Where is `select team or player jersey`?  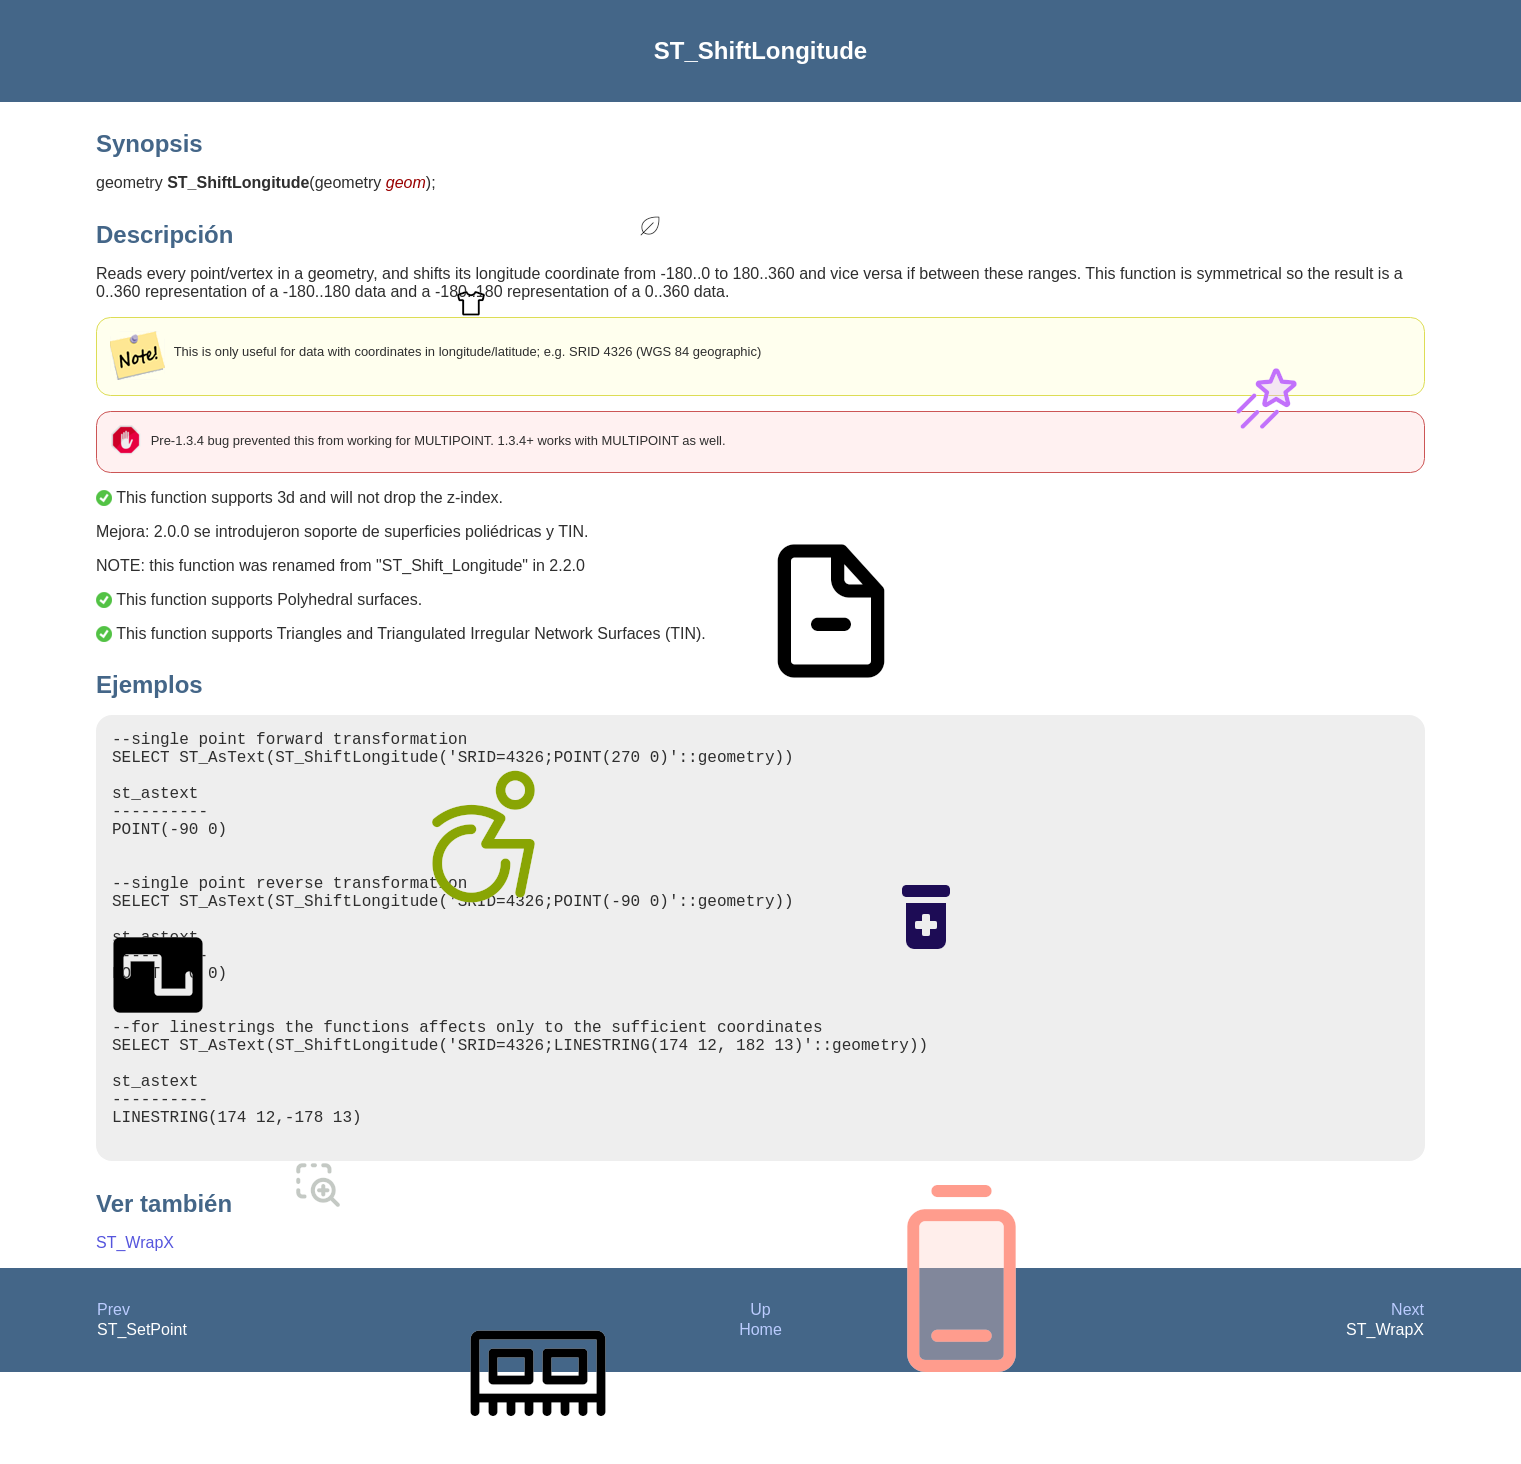
select team or player jersey is located at coordinates (471, 303).